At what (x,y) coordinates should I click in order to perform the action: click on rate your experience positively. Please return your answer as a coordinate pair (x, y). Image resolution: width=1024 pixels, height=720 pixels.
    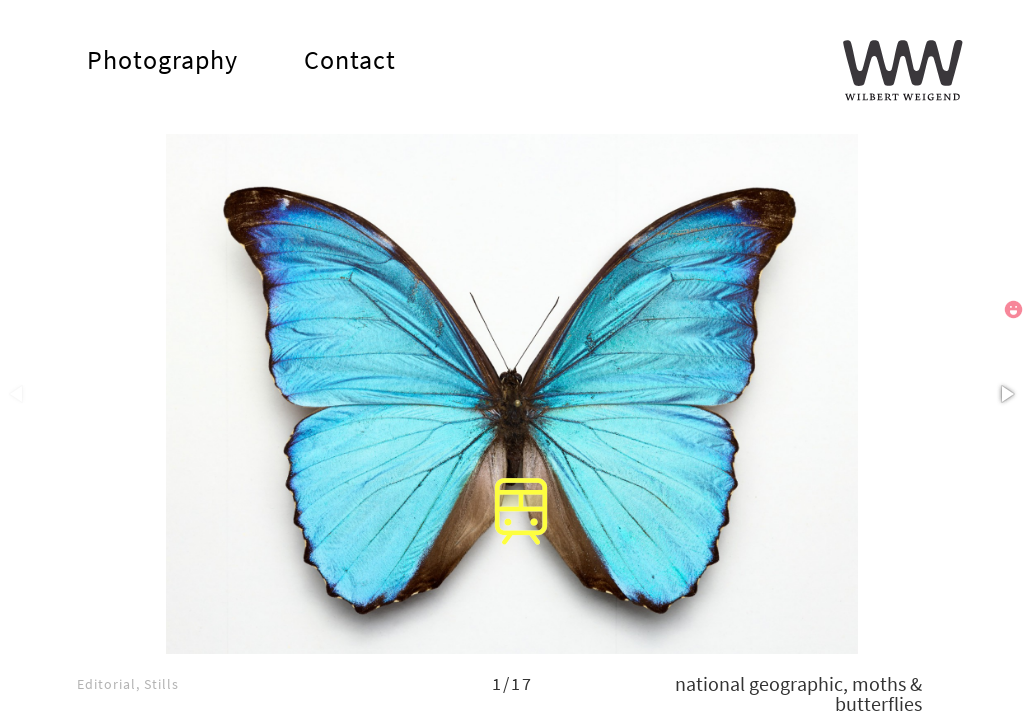
    Looking at the image, I should click on (1013, 309).